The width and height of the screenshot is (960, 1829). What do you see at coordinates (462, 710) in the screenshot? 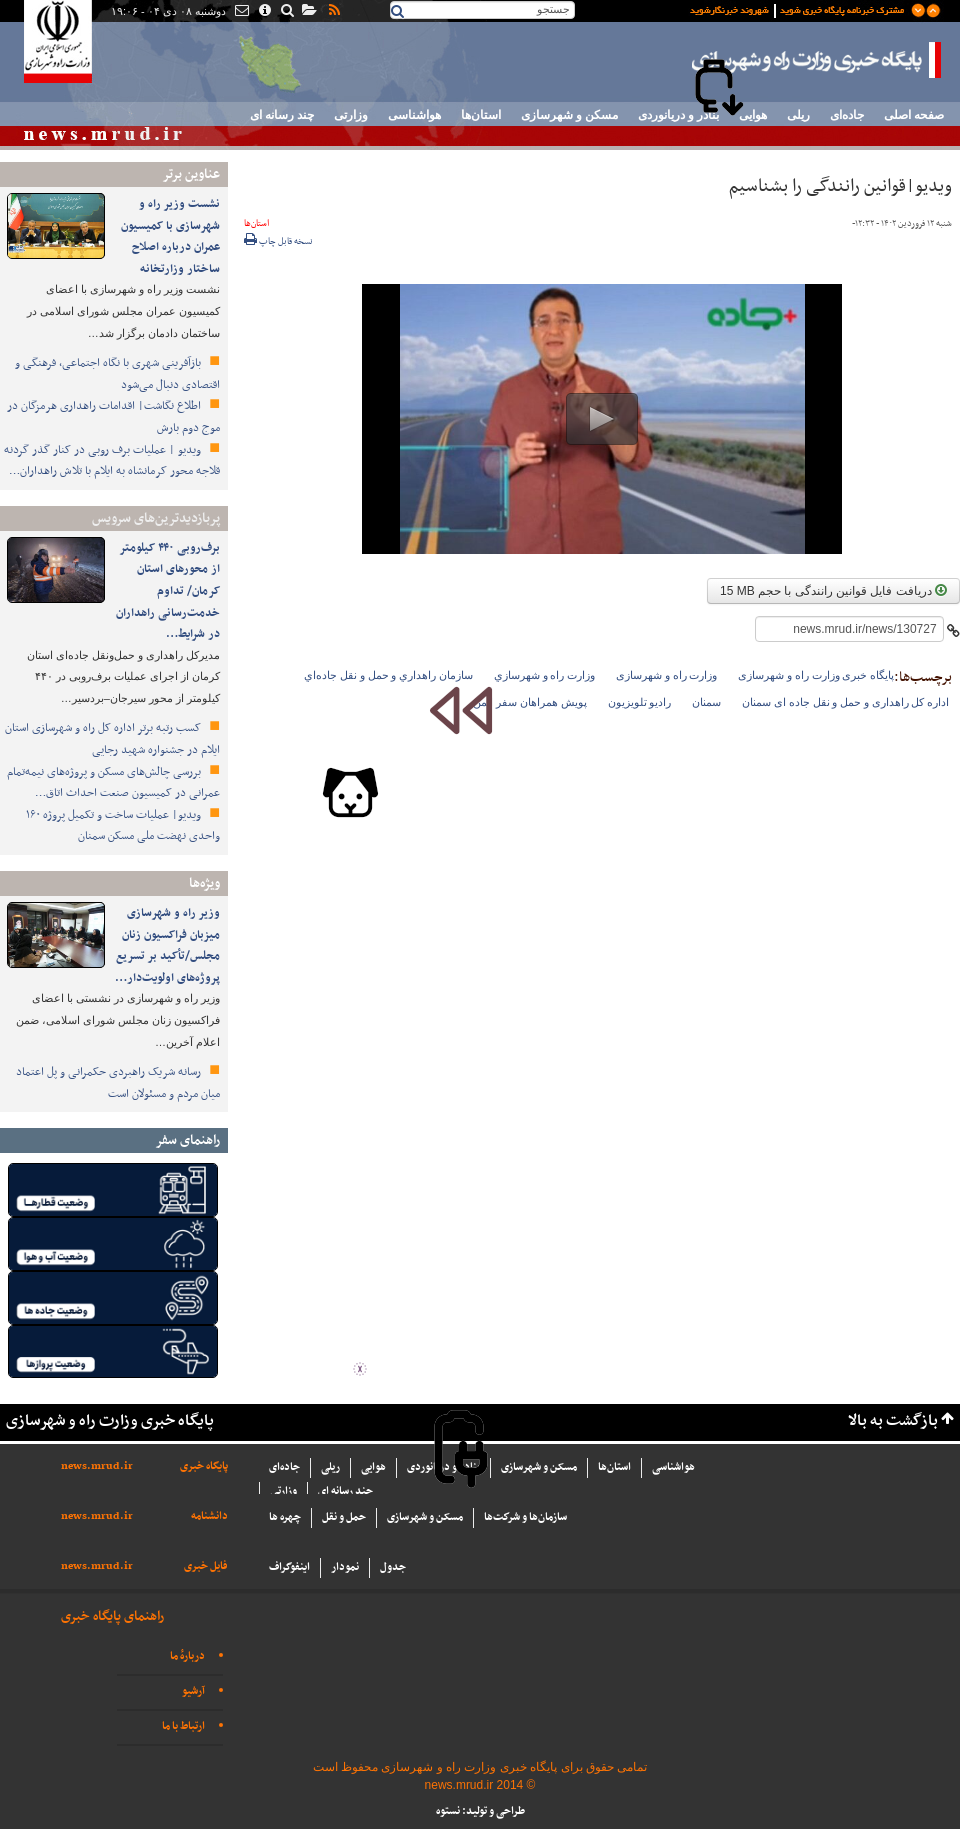
I see `skip to previous track` at bounding box center [462, 710].